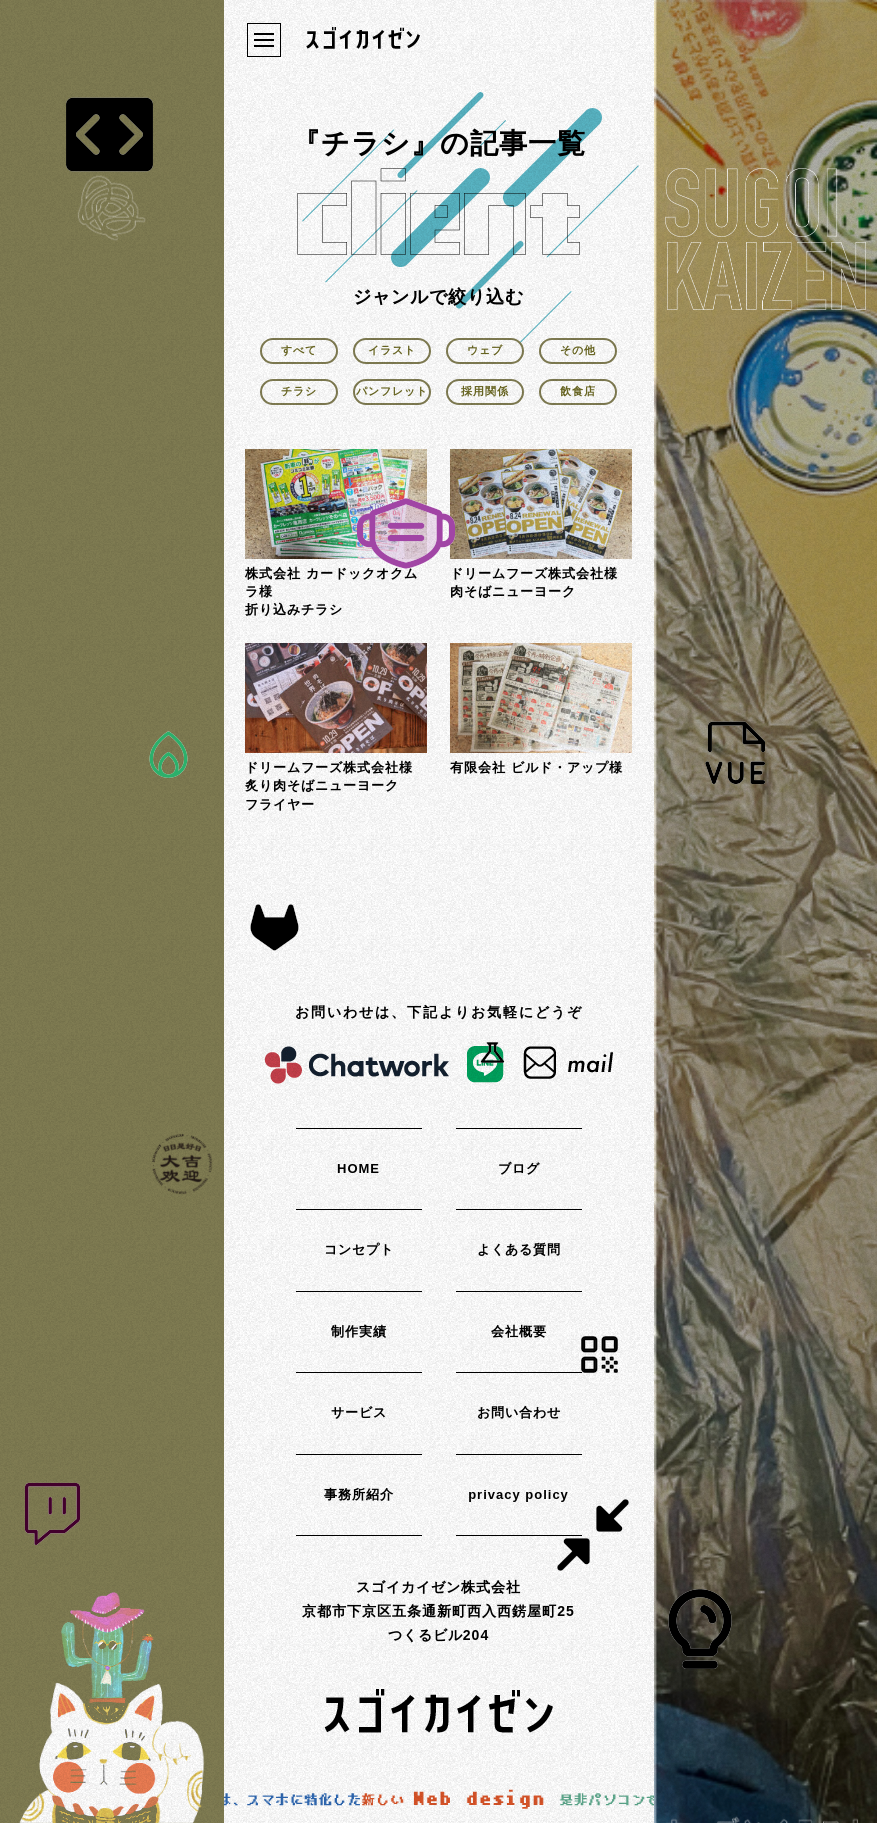 The image size is (877, 1823). Describe the element at coordinates (700, 1629) in the screenshot. I see `access tips or helpful suggestions` at that location.